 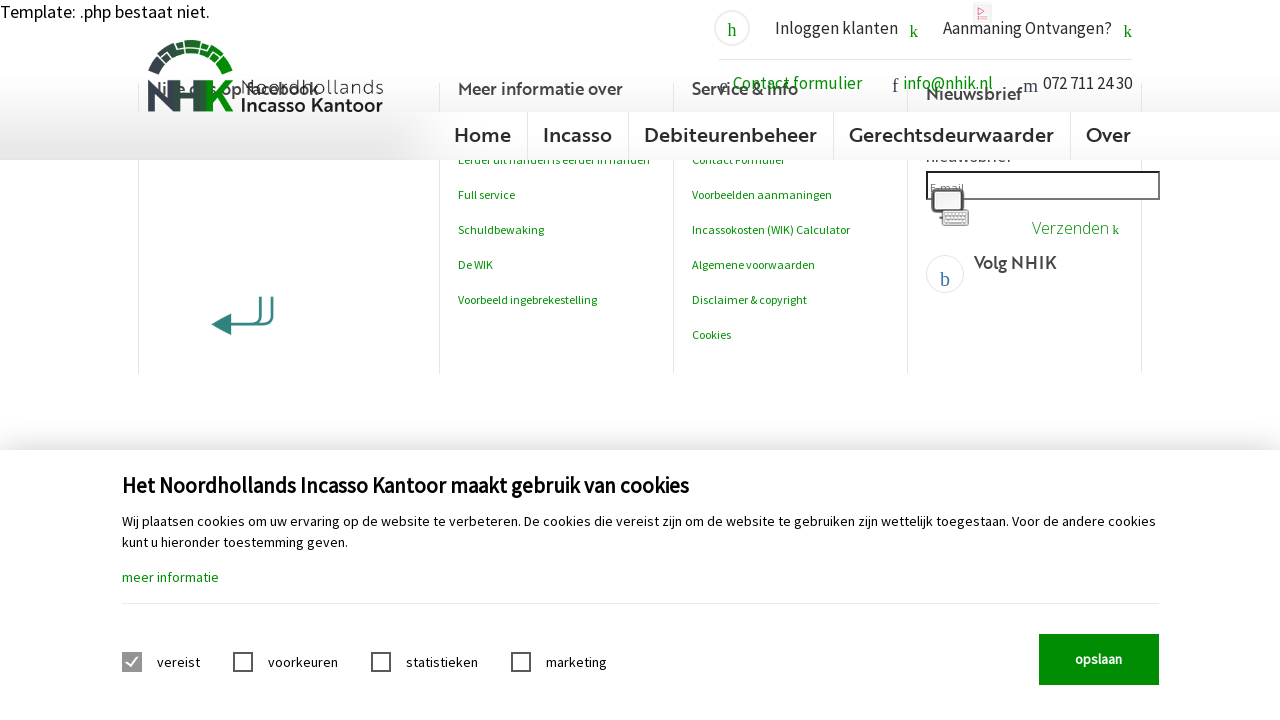 What do you see at coordinates (982, 13) in the screenshot?
I see `an mpegurl audio playlist file` at bounding box center [982, 13].